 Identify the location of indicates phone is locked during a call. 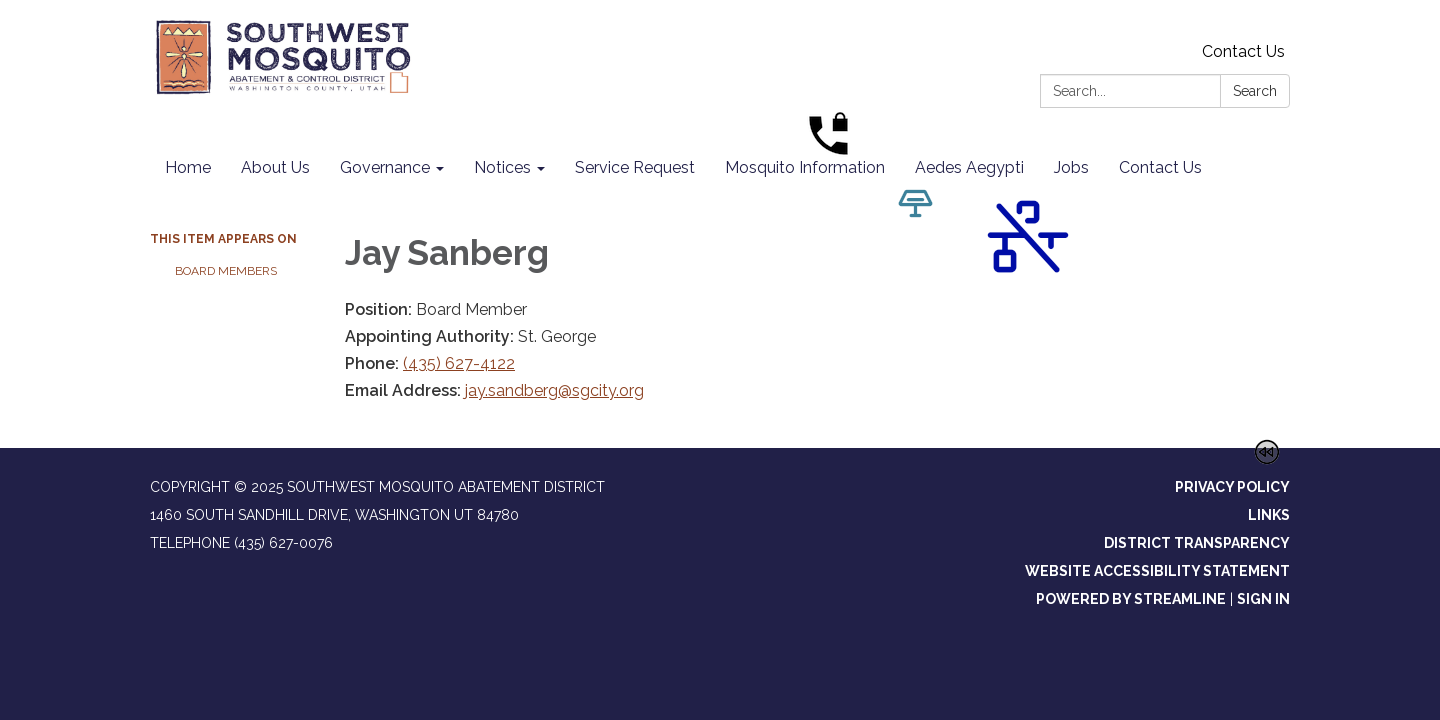
(828, 135).